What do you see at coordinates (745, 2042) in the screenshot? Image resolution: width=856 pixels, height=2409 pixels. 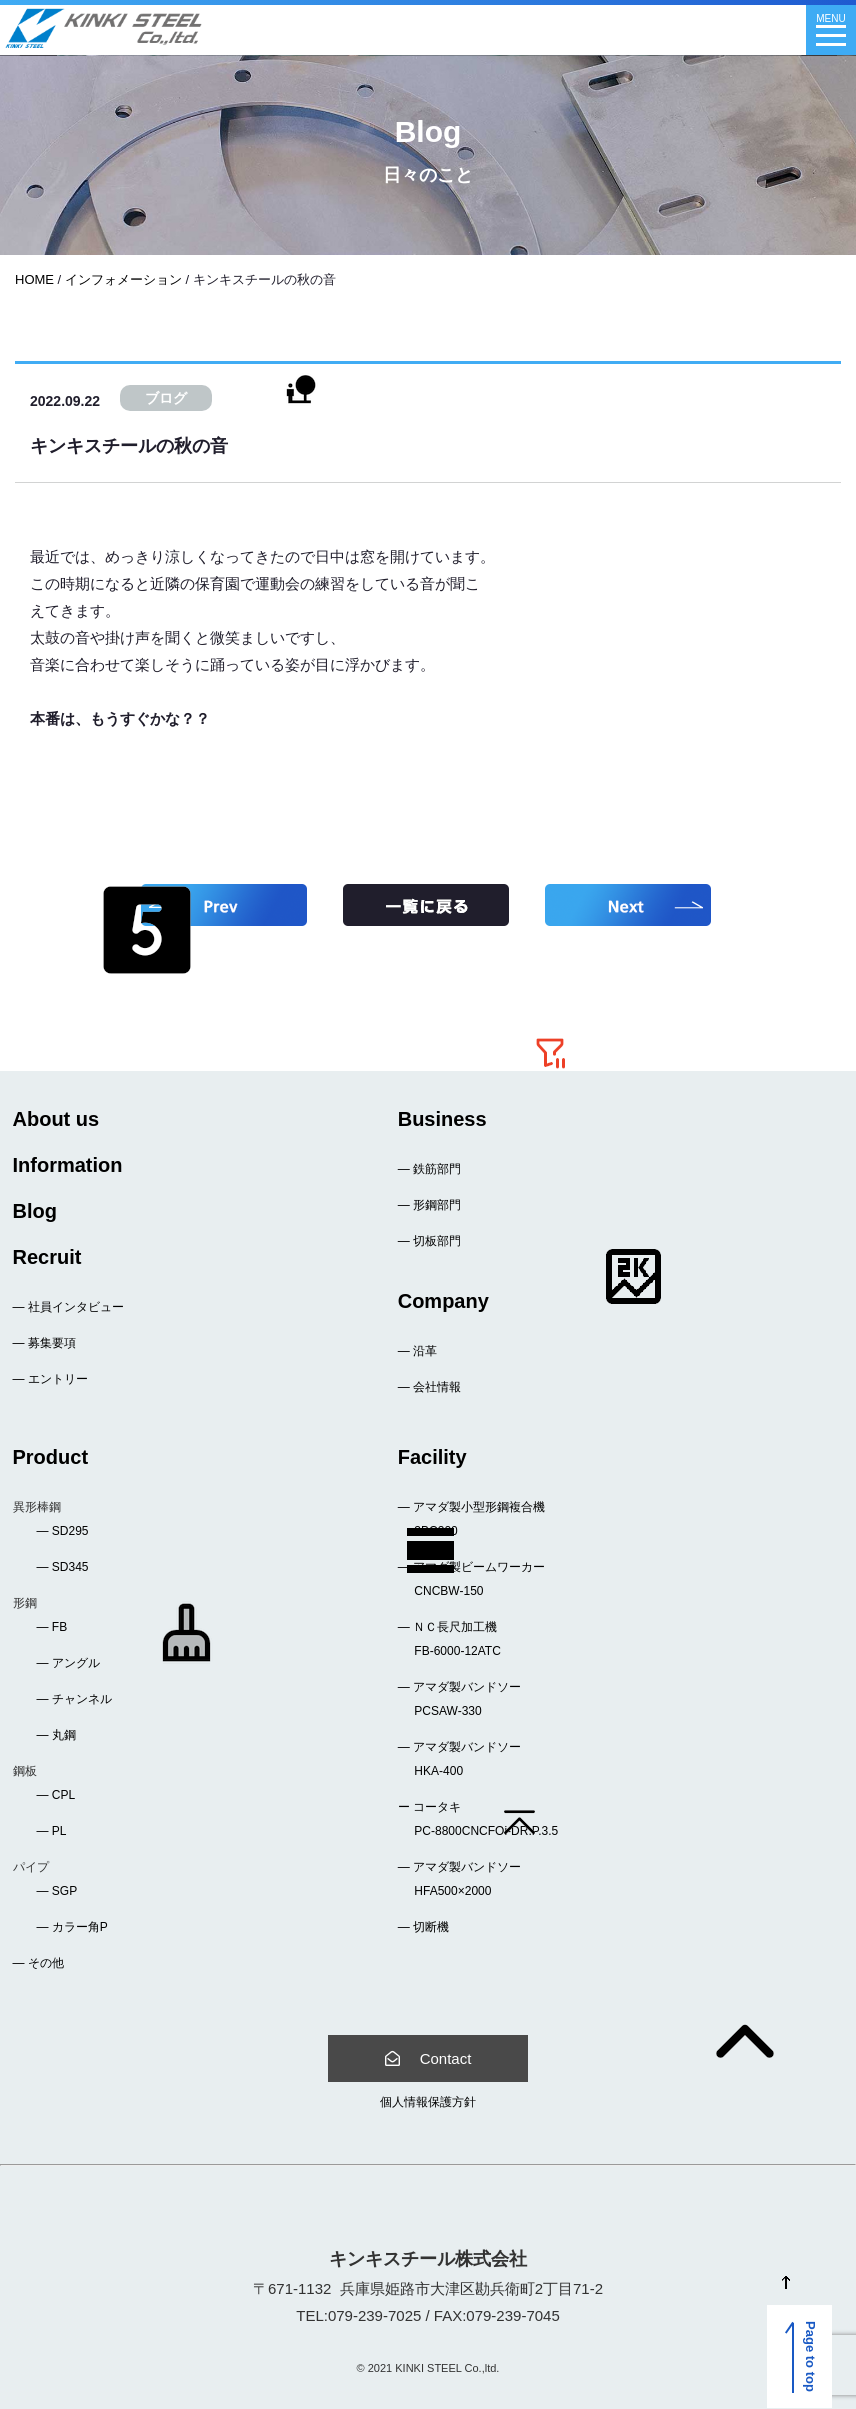 I see `collapse an expanded section` at bounding box center [745, 2042].